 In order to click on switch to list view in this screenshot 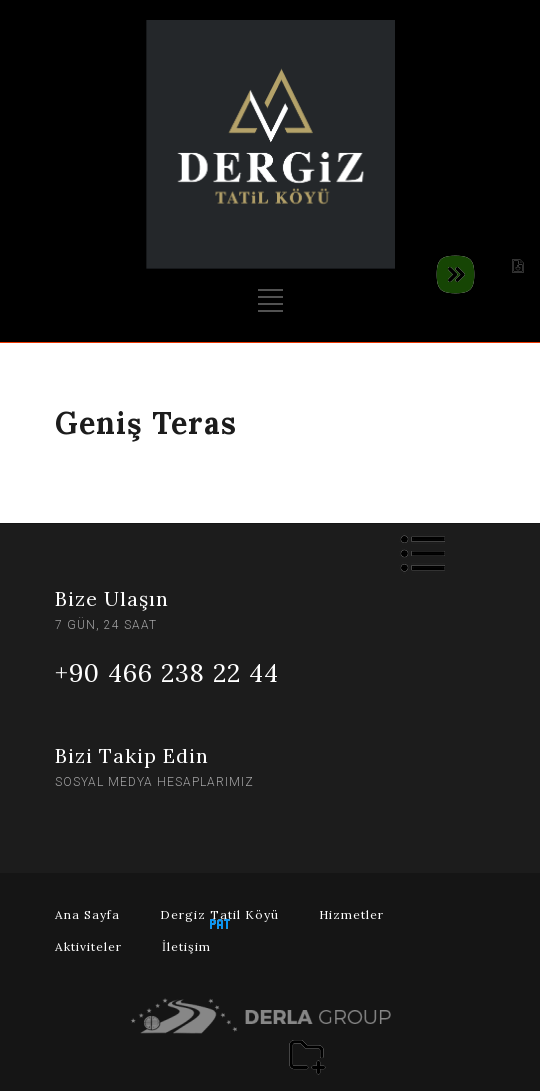, I will do `click(423, 553)`.